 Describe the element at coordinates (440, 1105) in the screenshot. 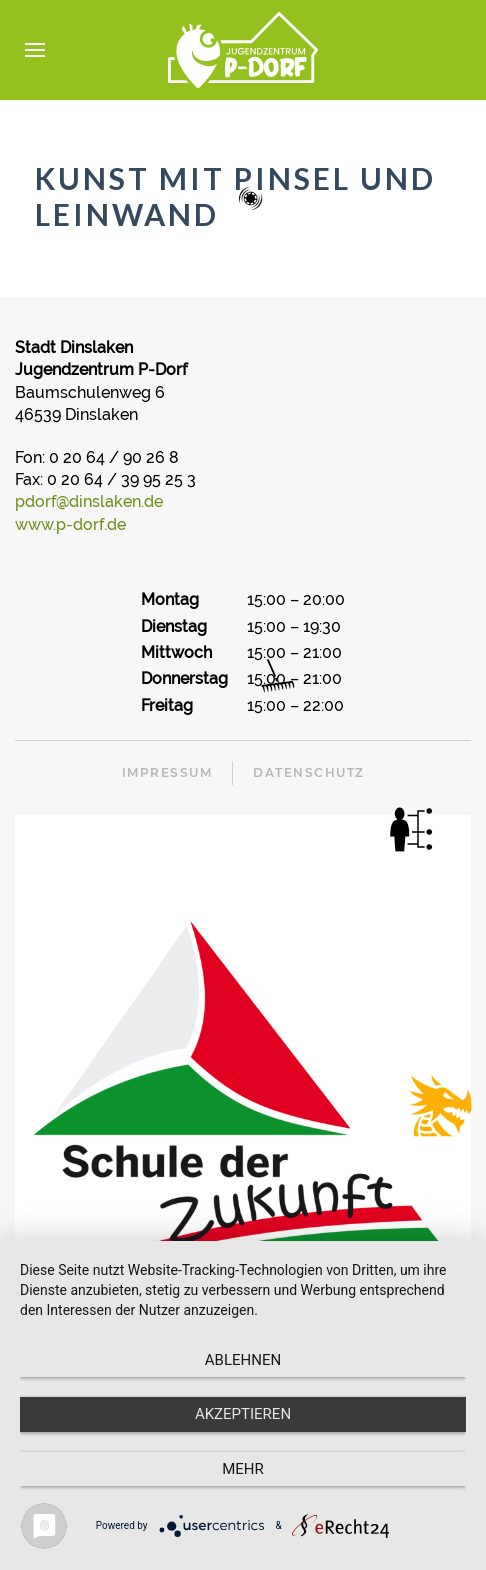

I see `access dragon or monster-related content` at that location.